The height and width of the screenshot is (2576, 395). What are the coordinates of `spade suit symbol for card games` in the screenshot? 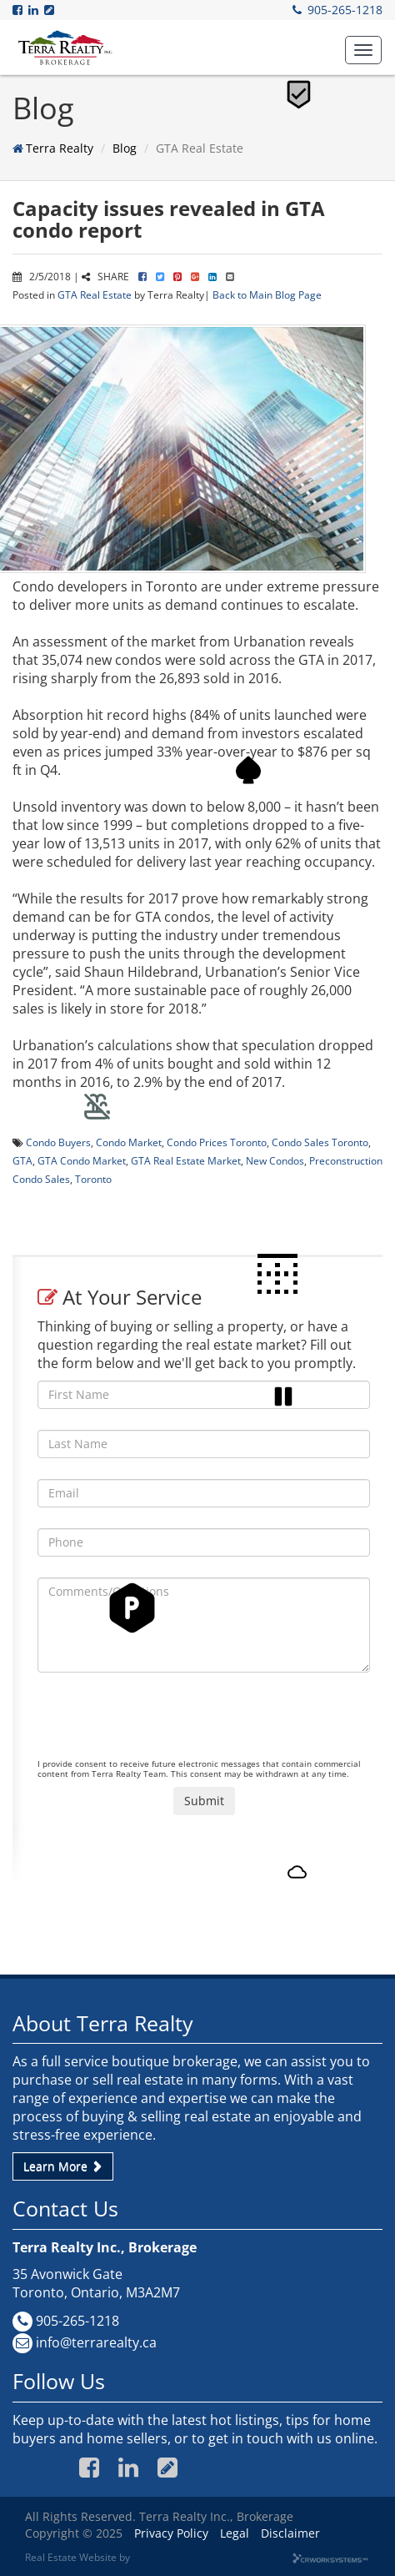 It's located at (248, 770).